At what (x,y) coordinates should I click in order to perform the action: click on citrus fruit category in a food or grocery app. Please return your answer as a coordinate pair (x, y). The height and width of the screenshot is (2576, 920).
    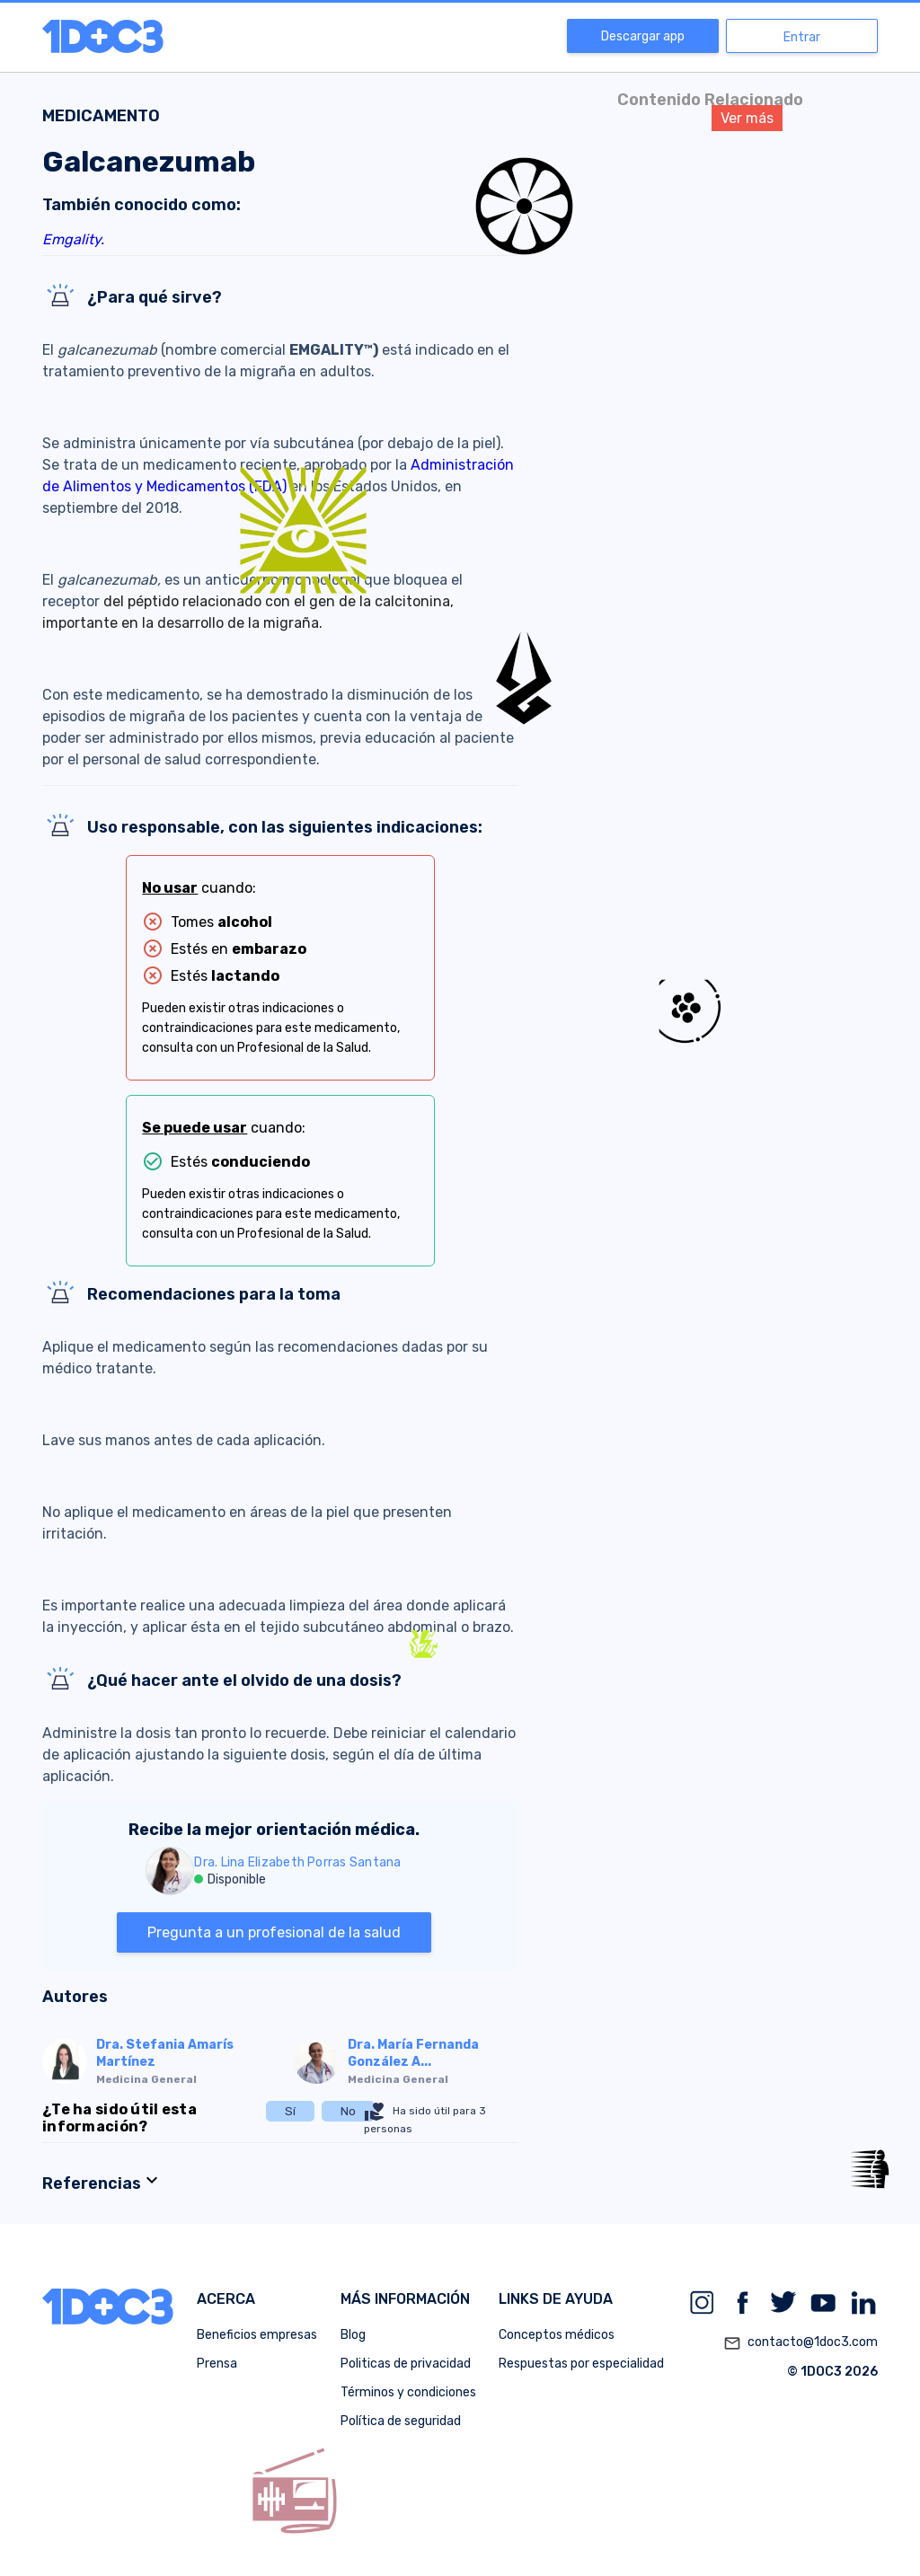
    Looking at the image, I should click on (524, 206).